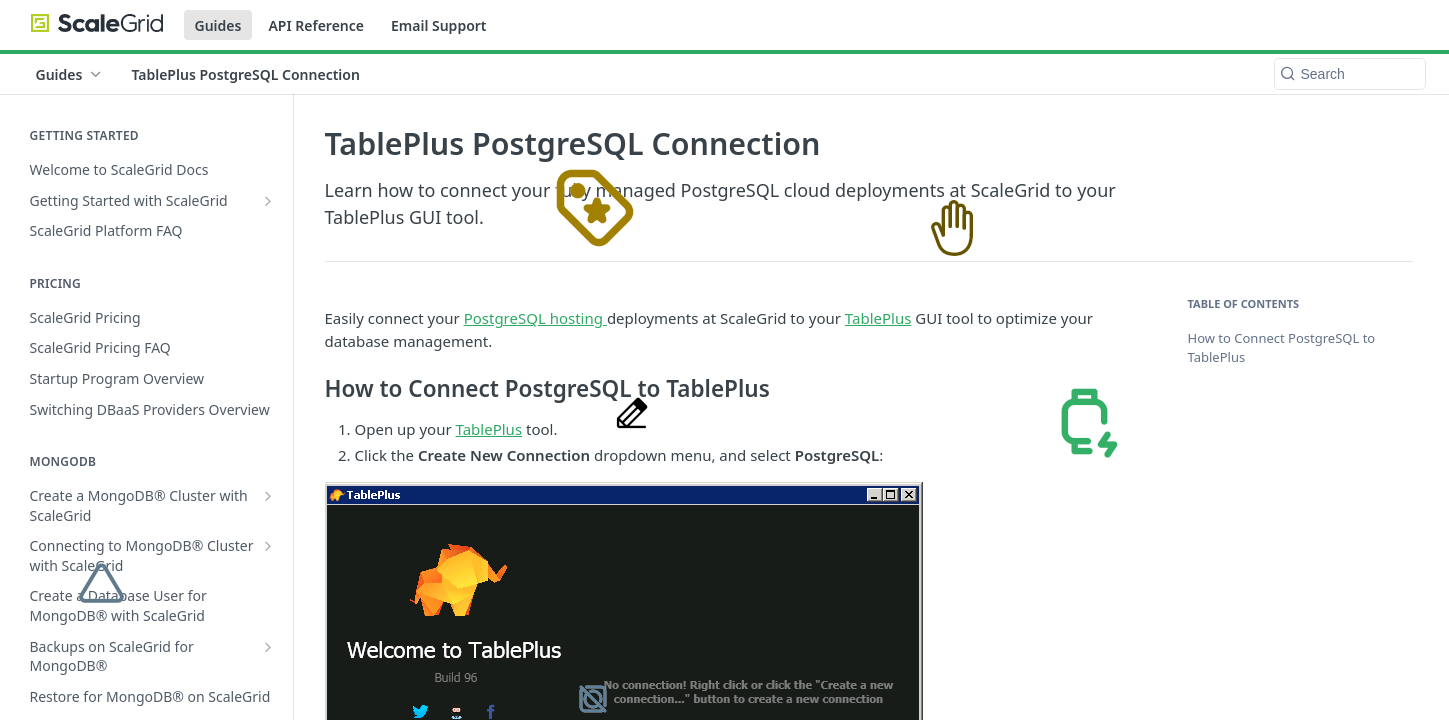 This screenshot has width=1449, height=720. What do you see at coordinates (595, 208) in the screenshot?
I see `mark item as favorite` at bounding box center [595, 208].